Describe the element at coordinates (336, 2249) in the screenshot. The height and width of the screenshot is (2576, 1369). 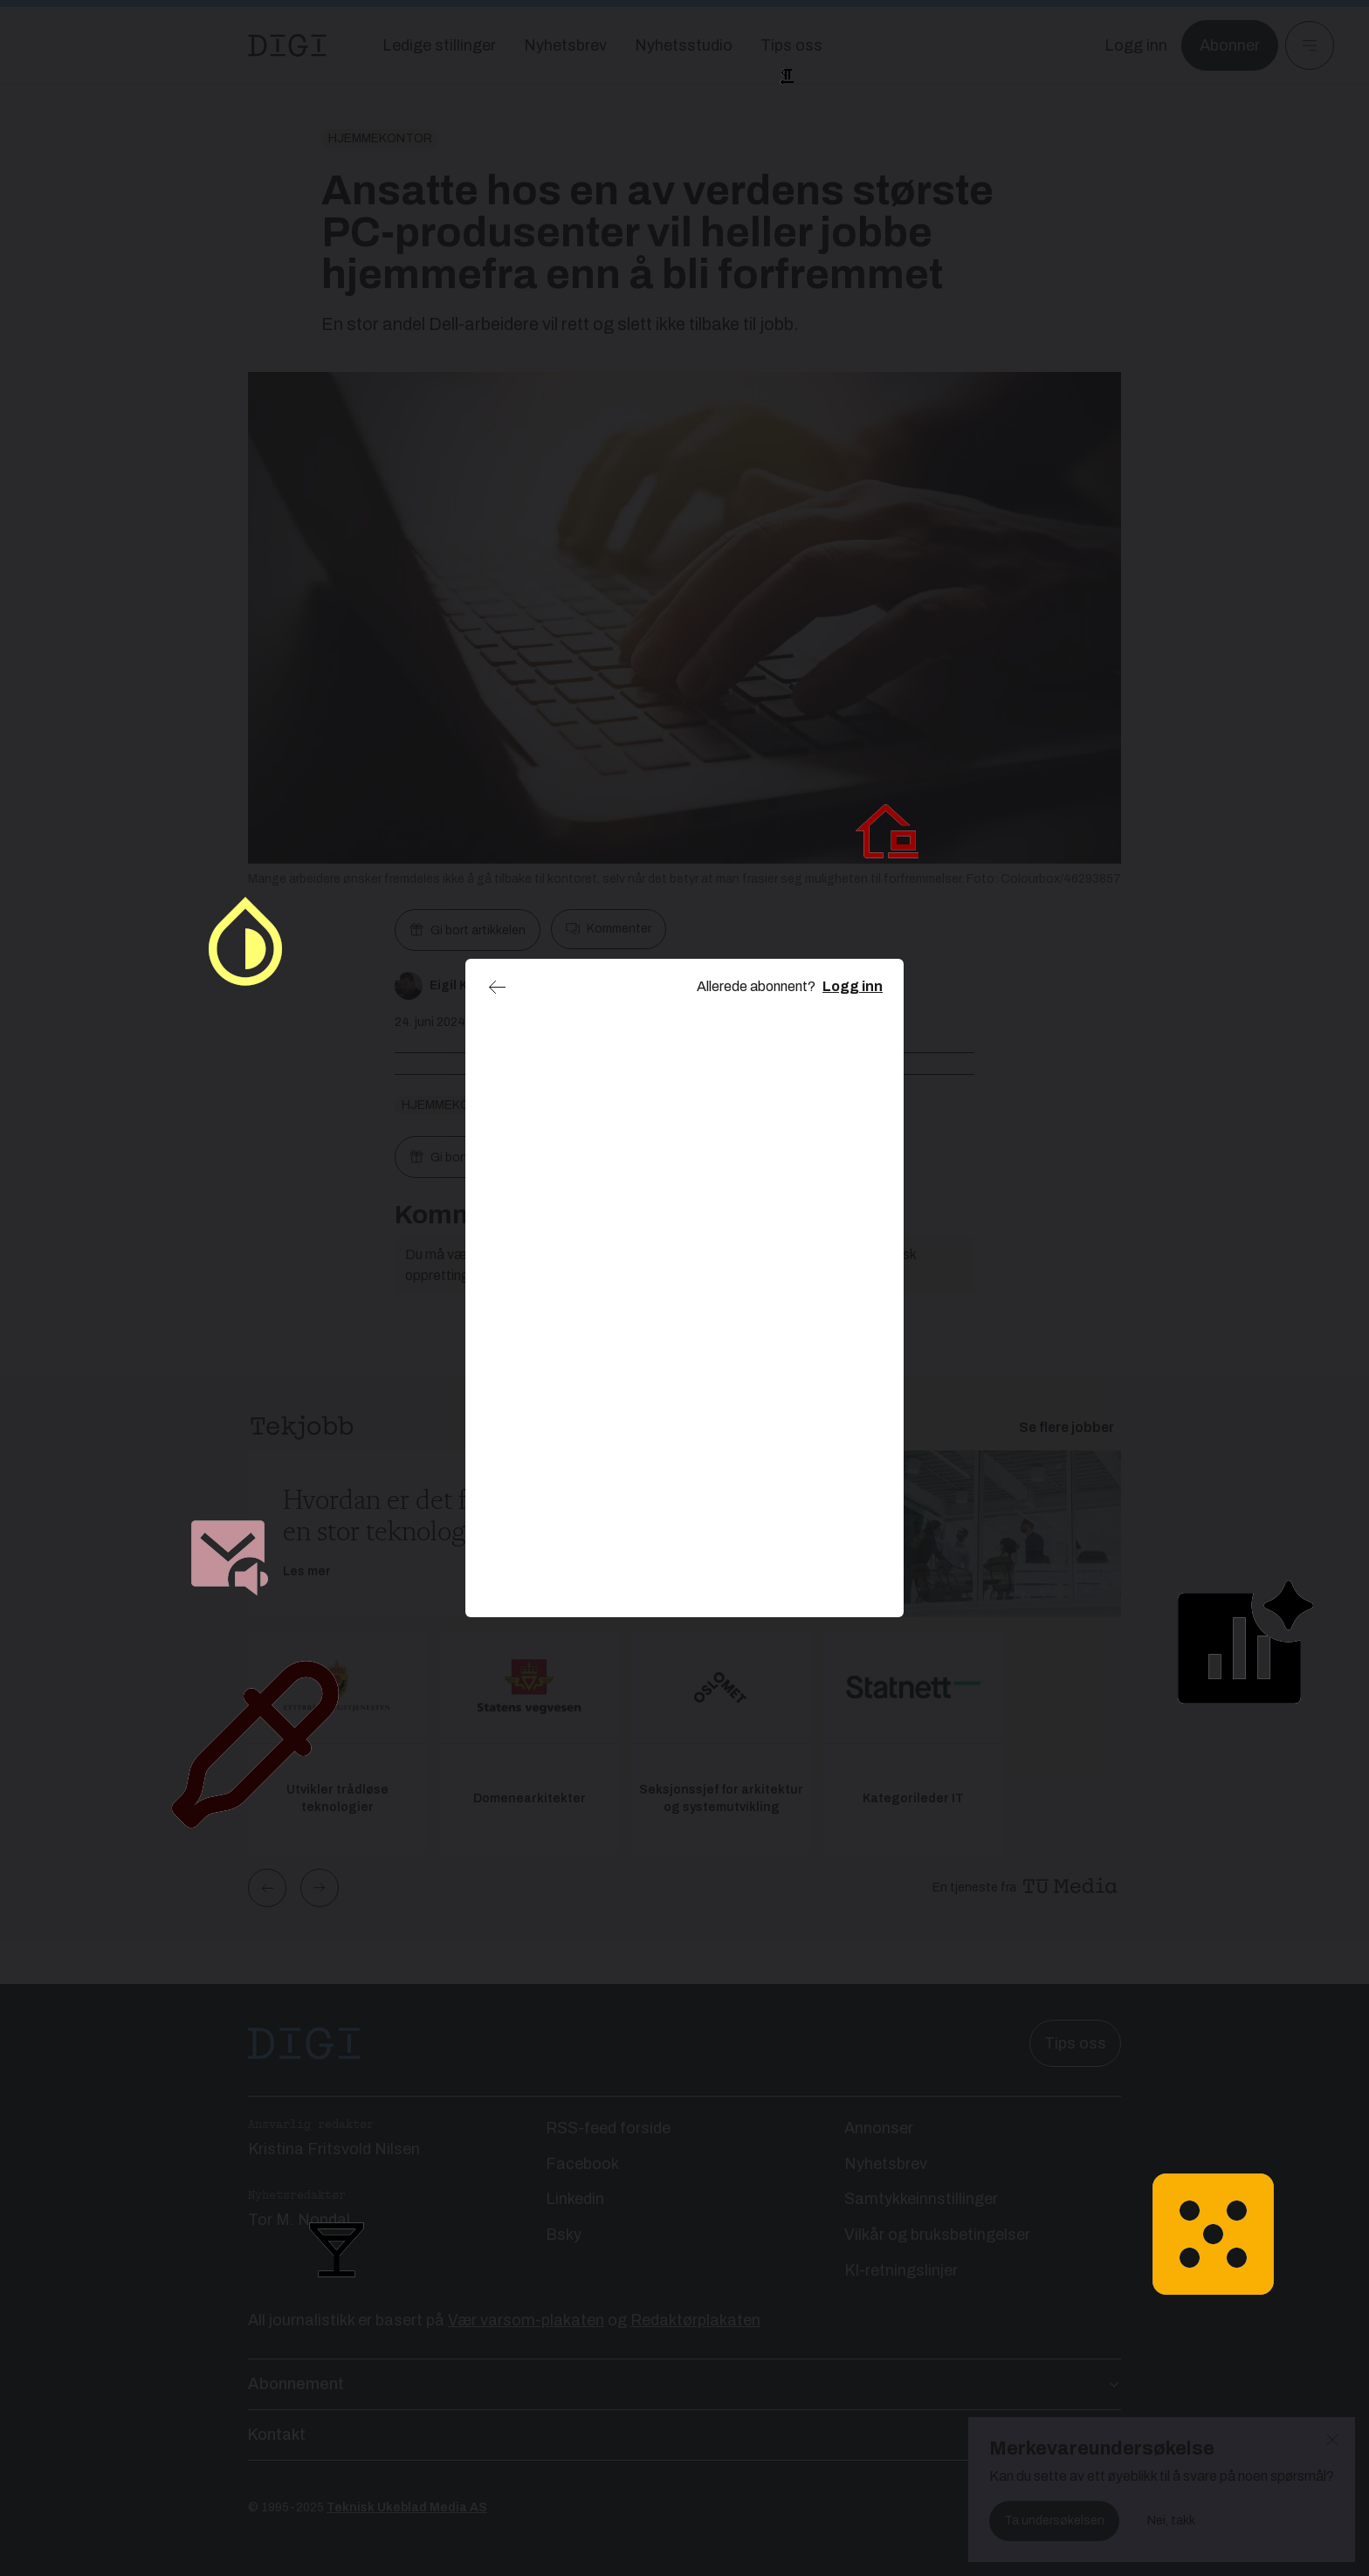
I see `view drink or cocktail menu` at that location.